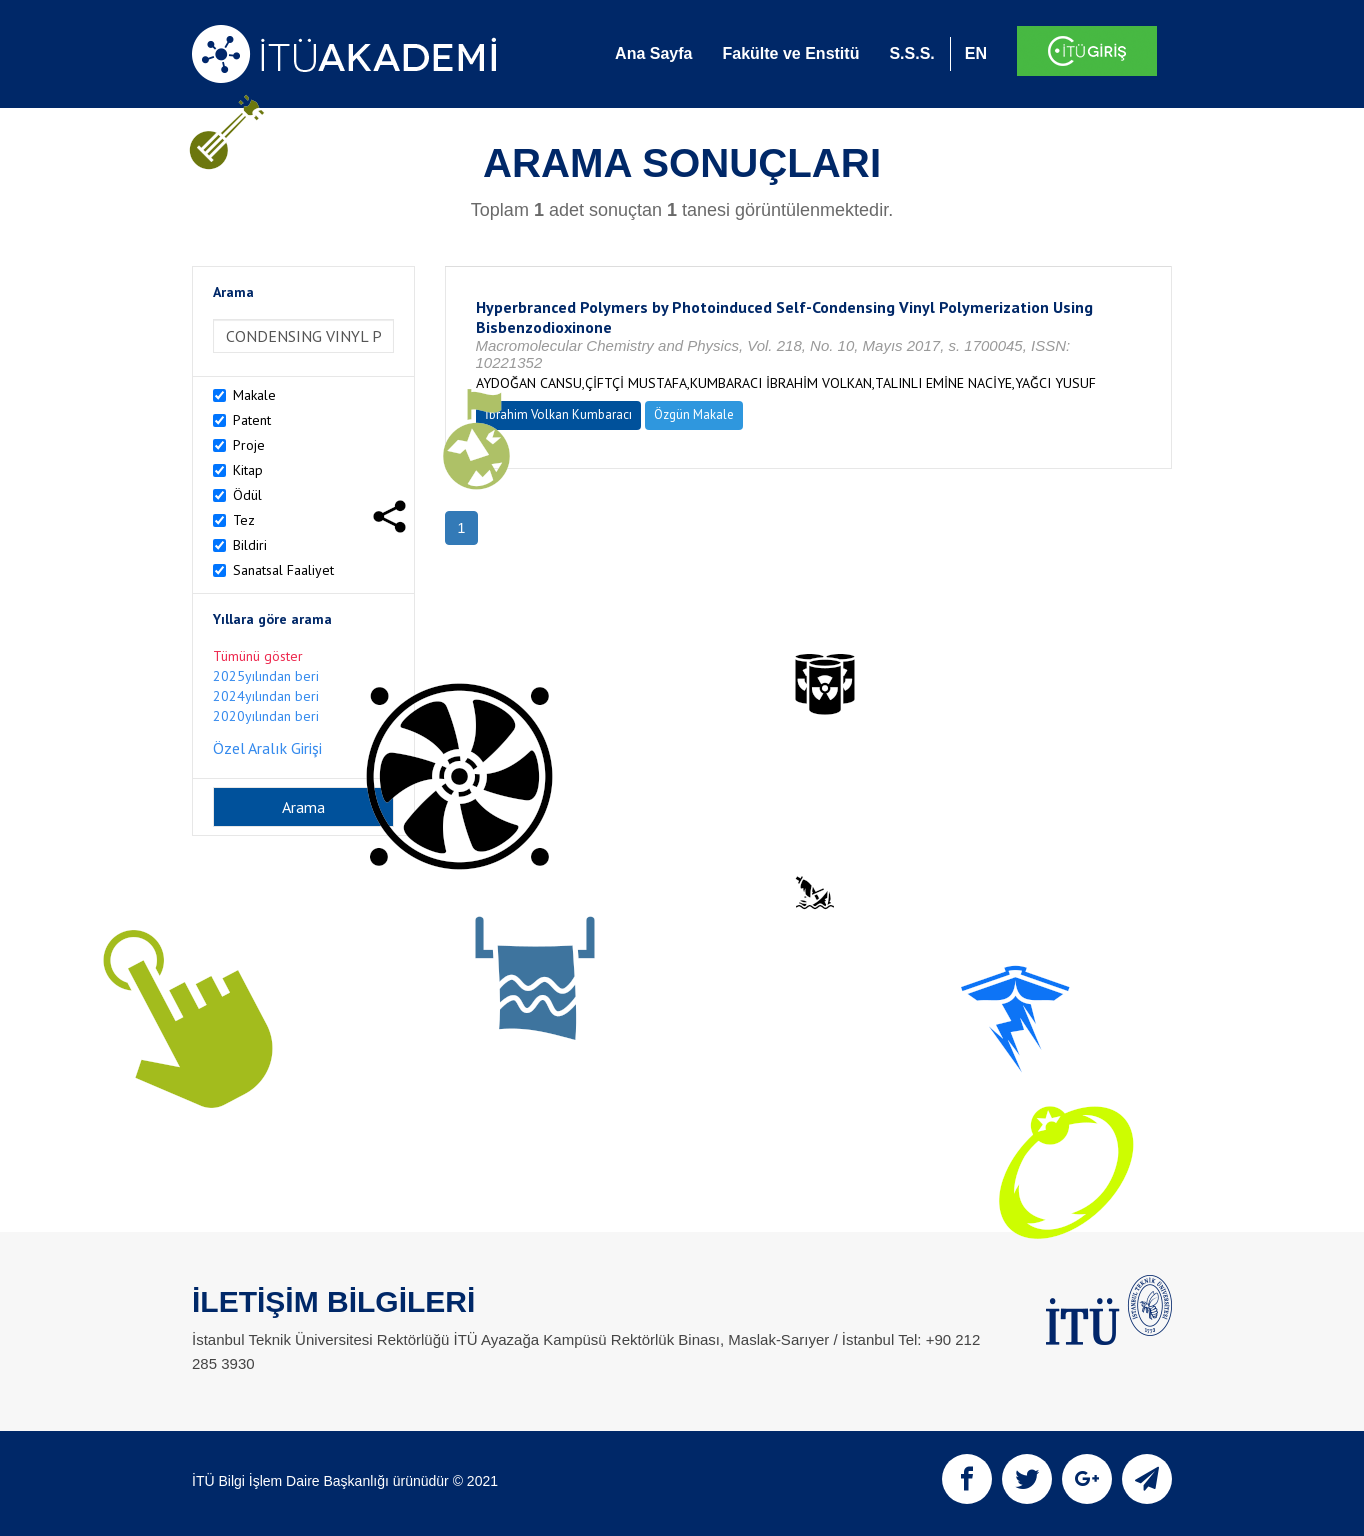 The width and height of the screenshot is (1364, 1536). I want to click on access banjo or folk music content, so click(227, 132).